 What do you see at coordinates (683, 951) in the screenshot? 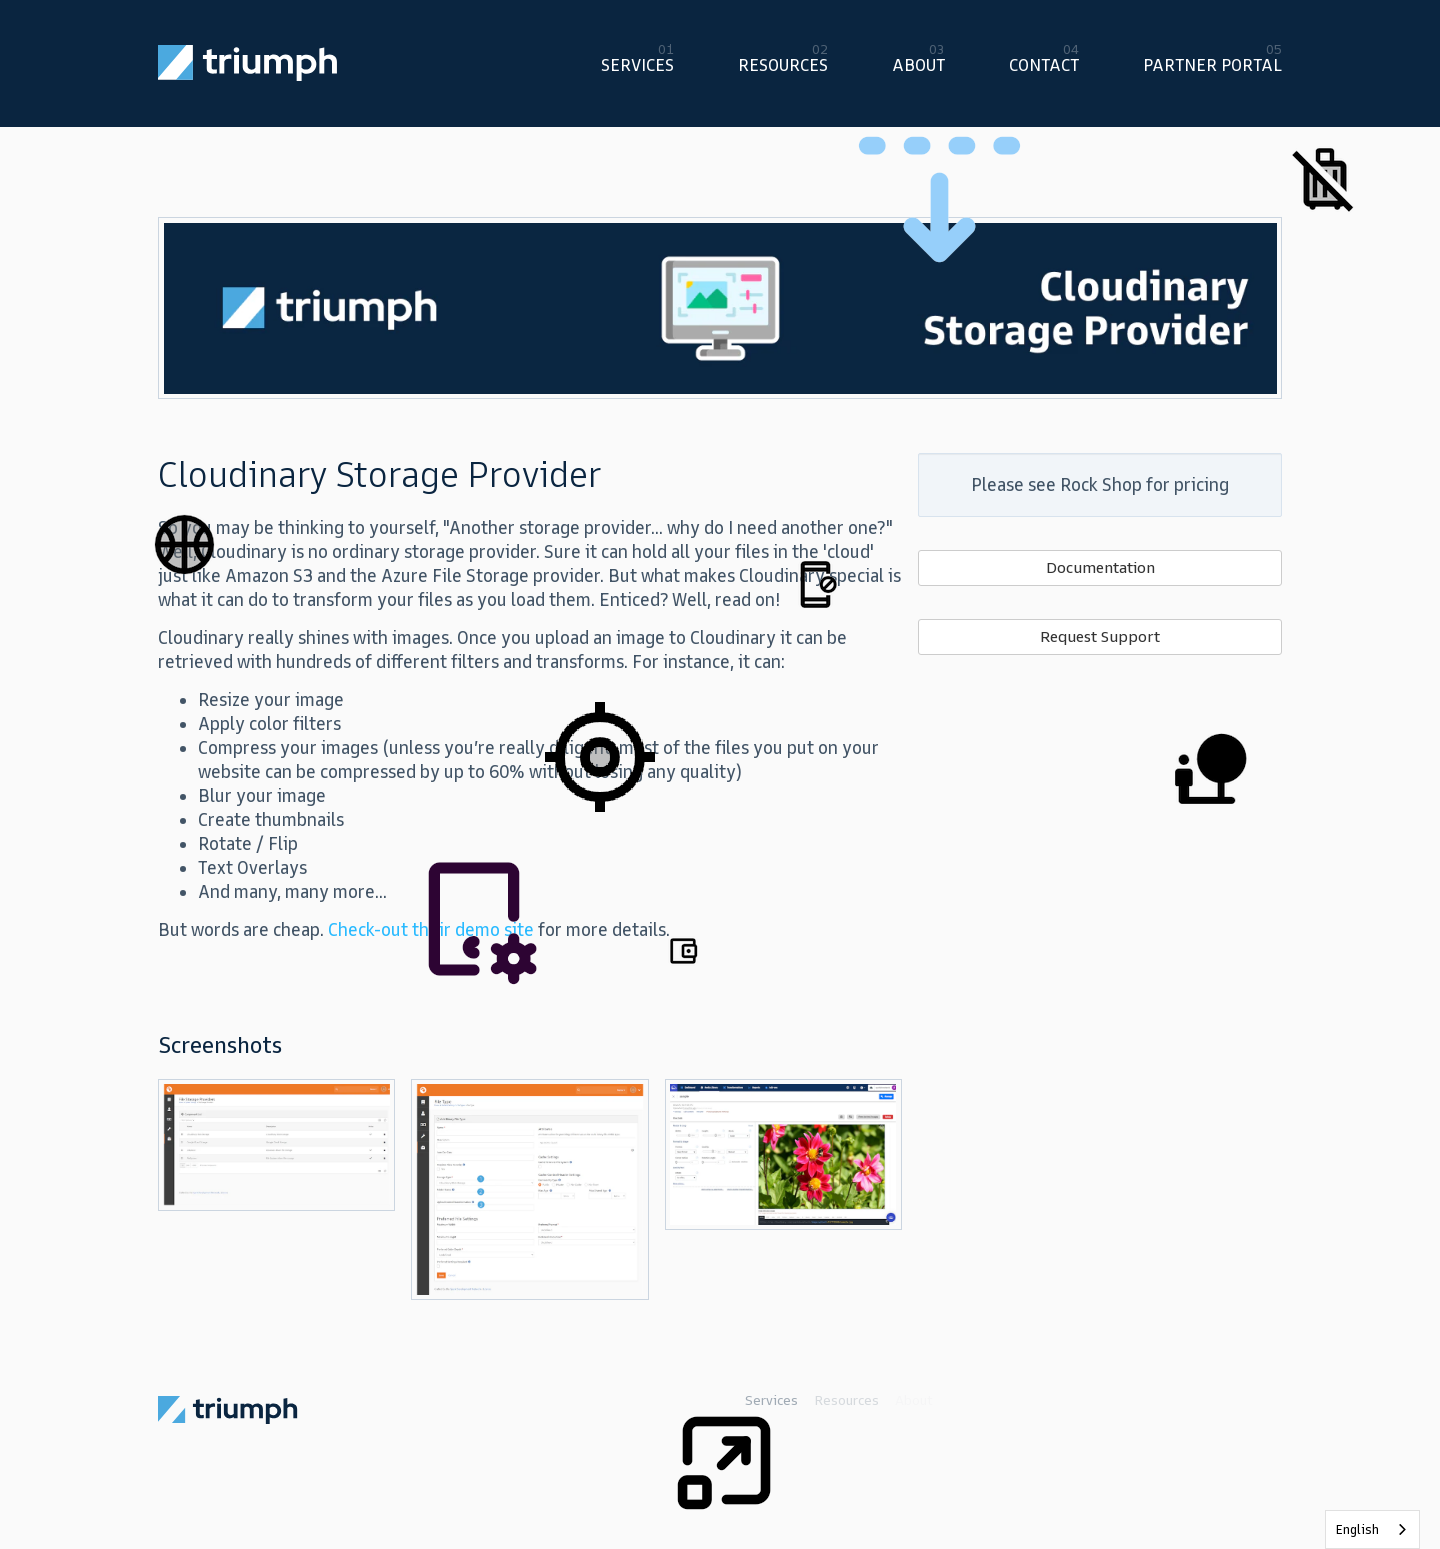
I see `access your wallet or payment methods` at bounding box center [683, 951].